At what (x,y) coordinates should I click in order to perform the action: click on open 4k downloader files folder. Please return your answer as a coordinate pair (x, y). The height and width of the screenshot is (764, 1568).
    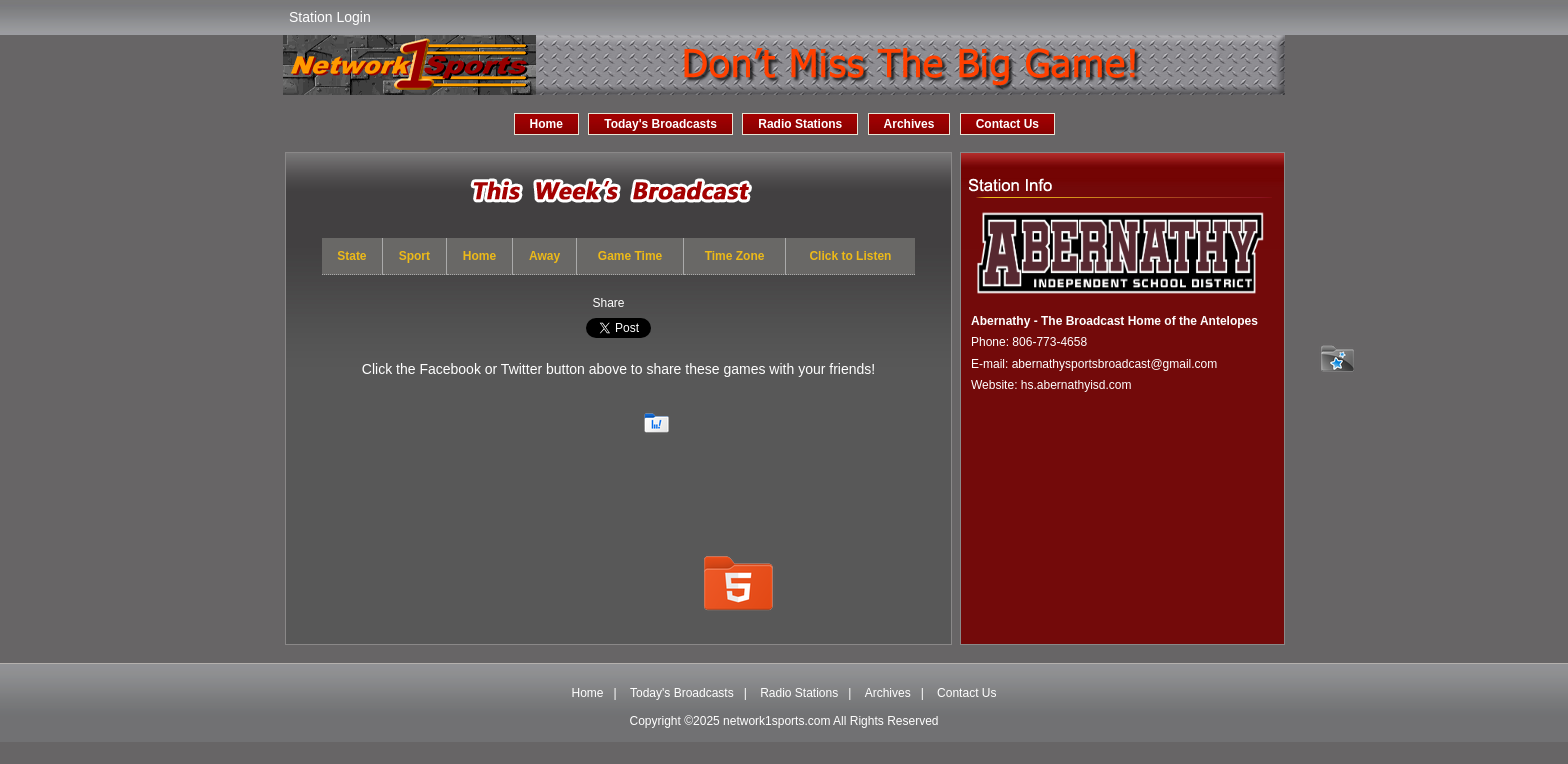
    Looking at the image, I should click on (656, 423).